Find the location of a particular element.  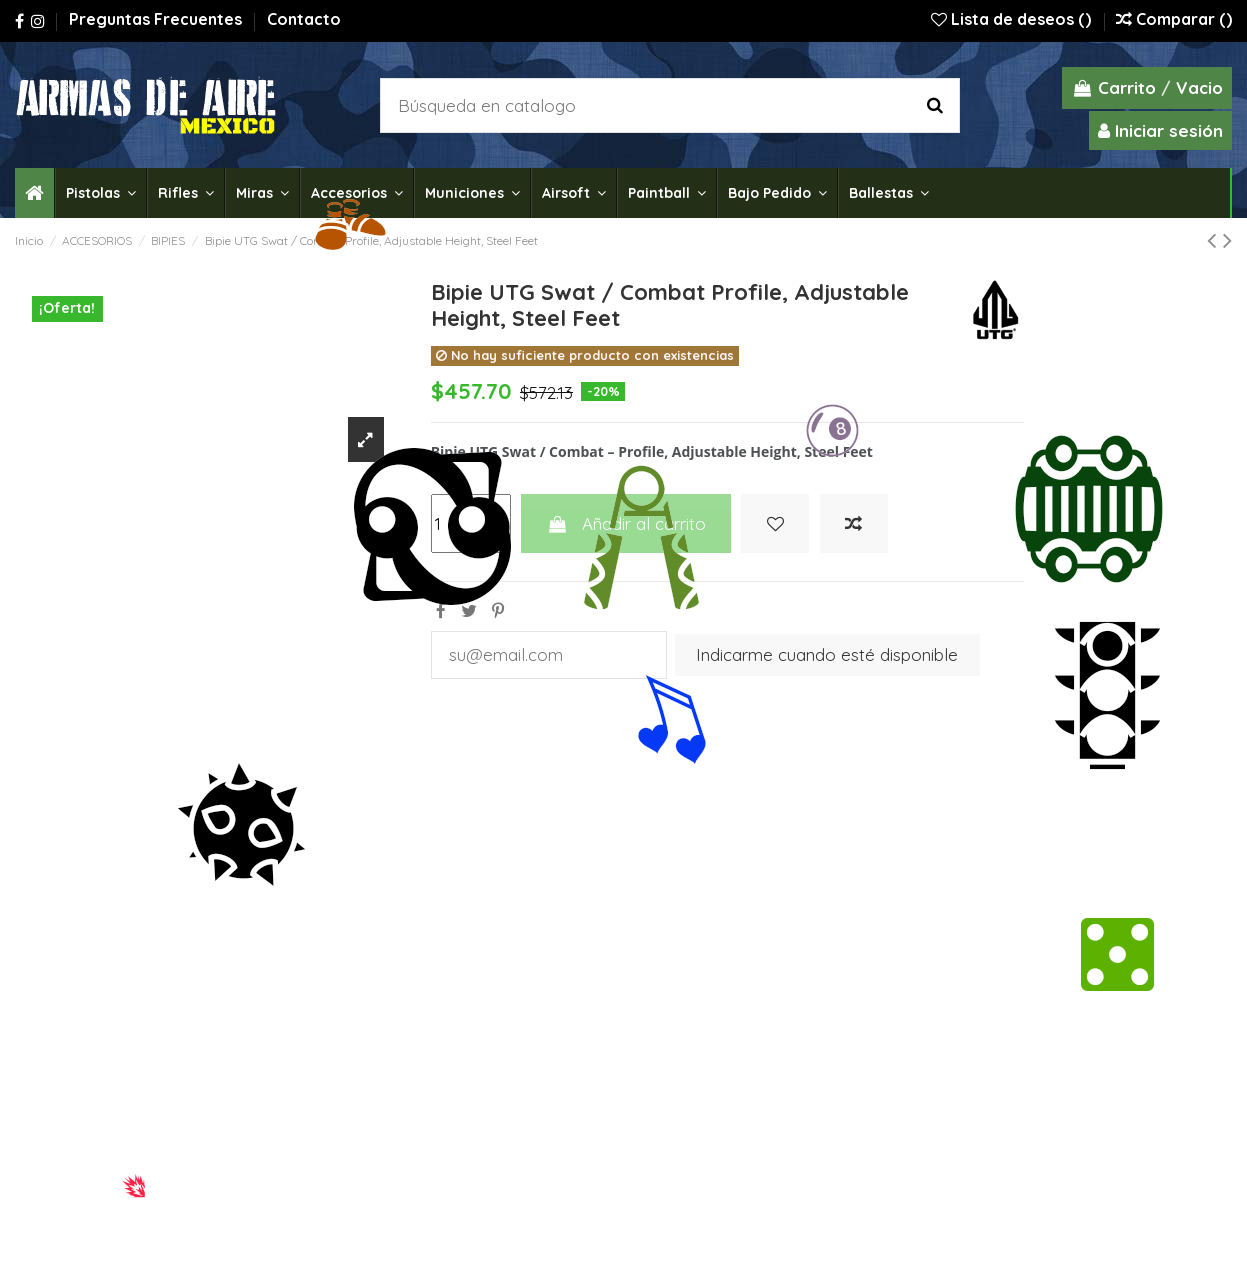

sonic the hedgehog character or game reference is located at coordinates (350, 224).